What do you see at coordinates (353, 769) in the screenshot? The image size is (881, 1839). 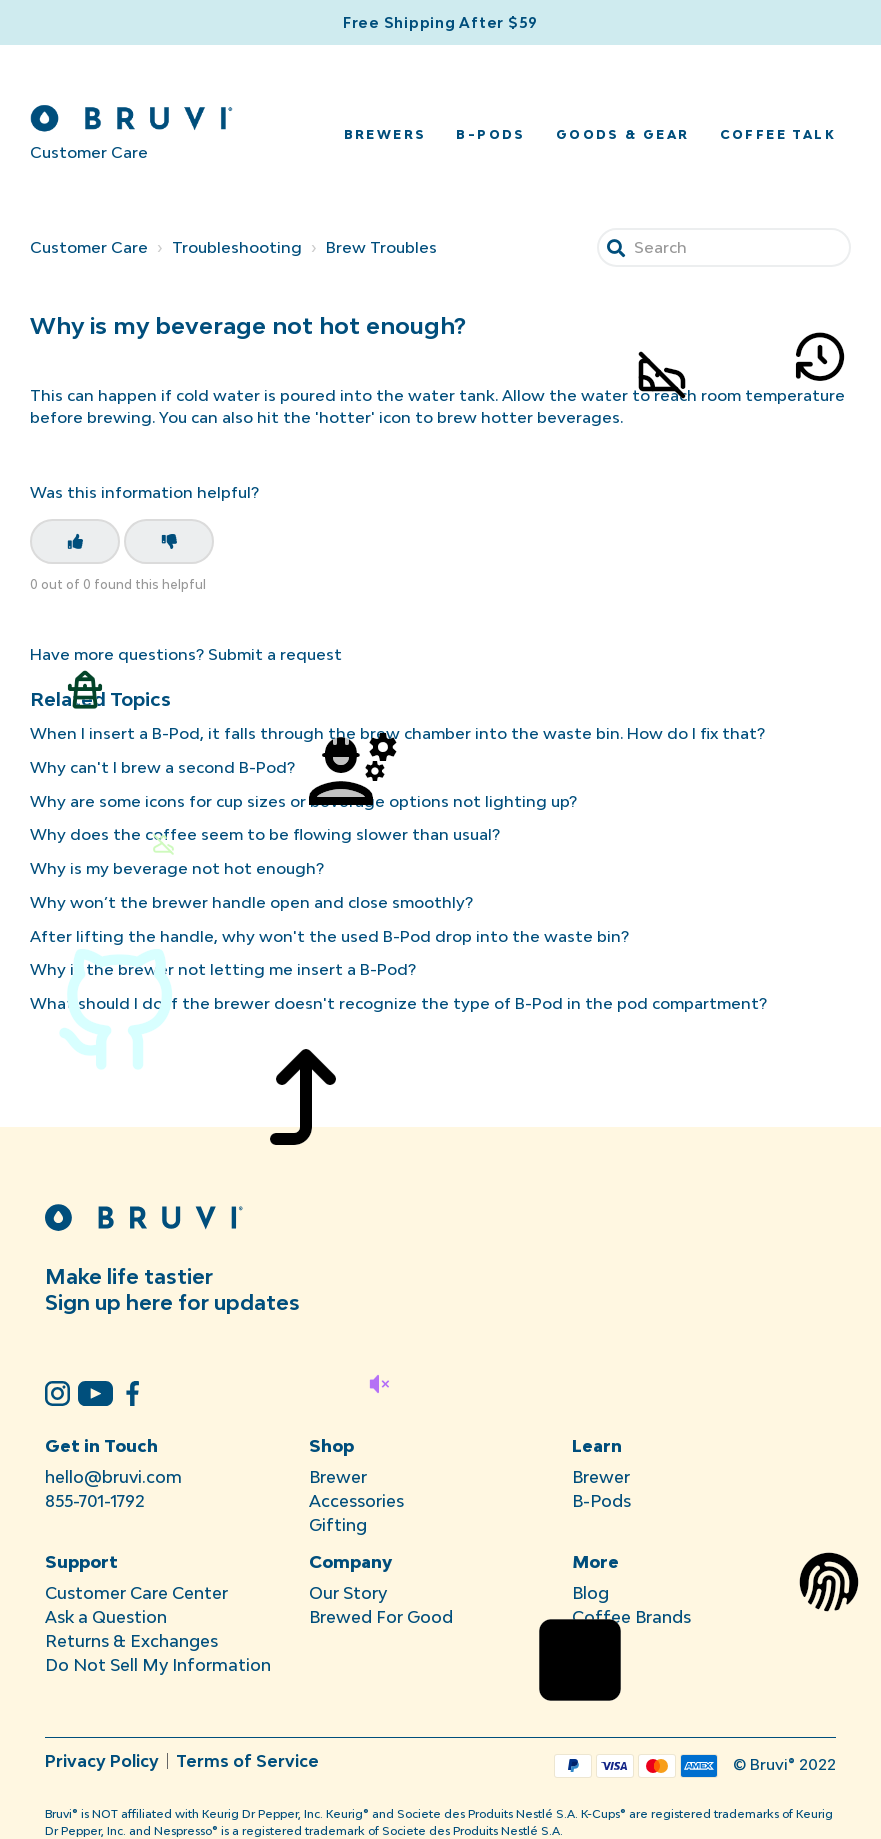 I see `access engineering or technical settings` at bounding box center [353, 769].